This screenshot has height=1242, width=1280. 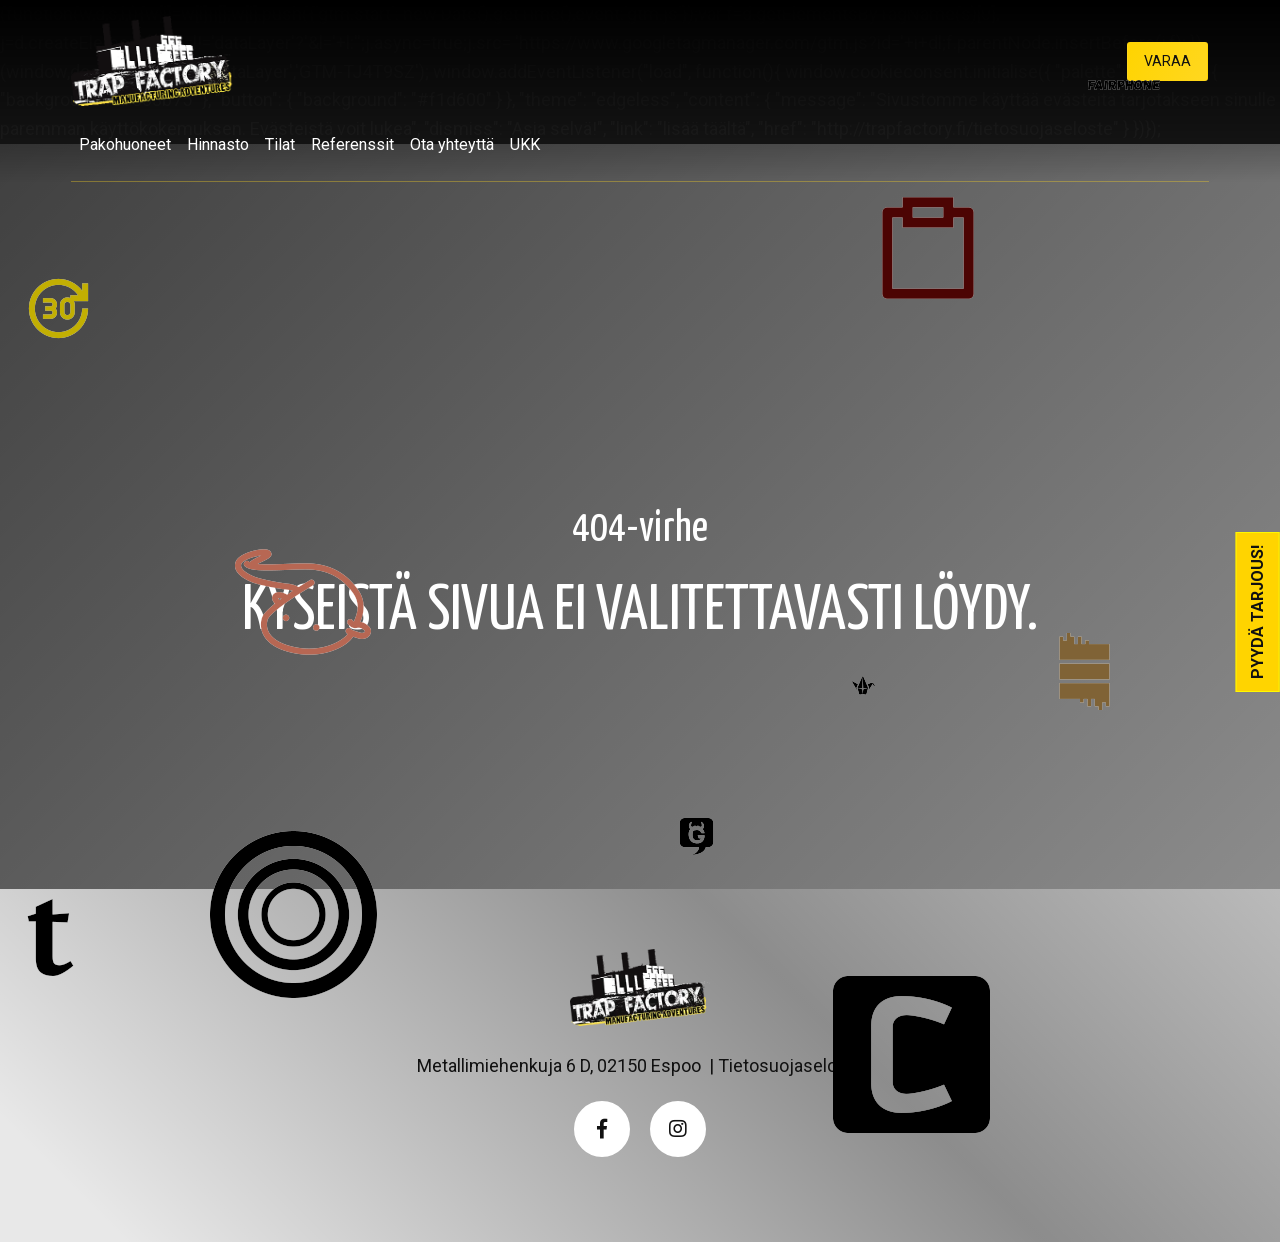 What do you see at coordinates (293, 914) in the screenshot?
I see `open zen browser` at bounding box center [293, 914].